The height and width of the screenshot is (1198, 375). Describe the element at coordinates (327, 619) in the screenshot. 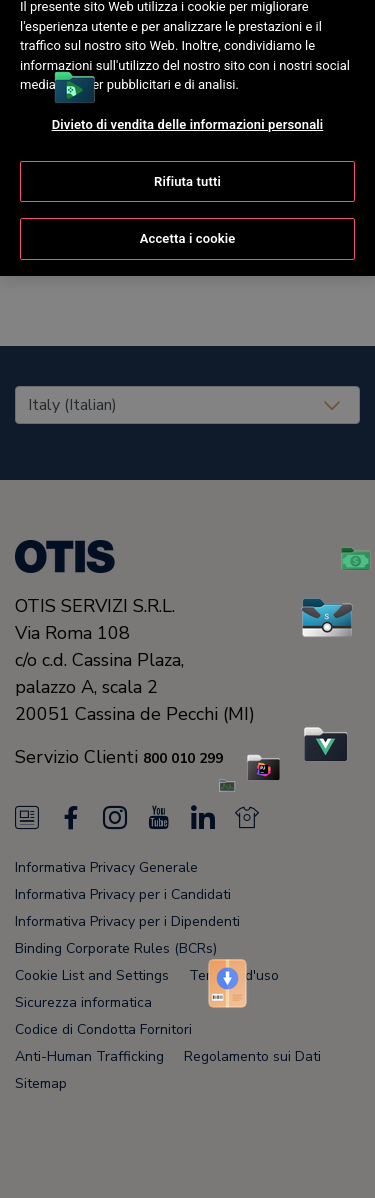

I see `folder for storing pokémon great ball-related files` at that location.